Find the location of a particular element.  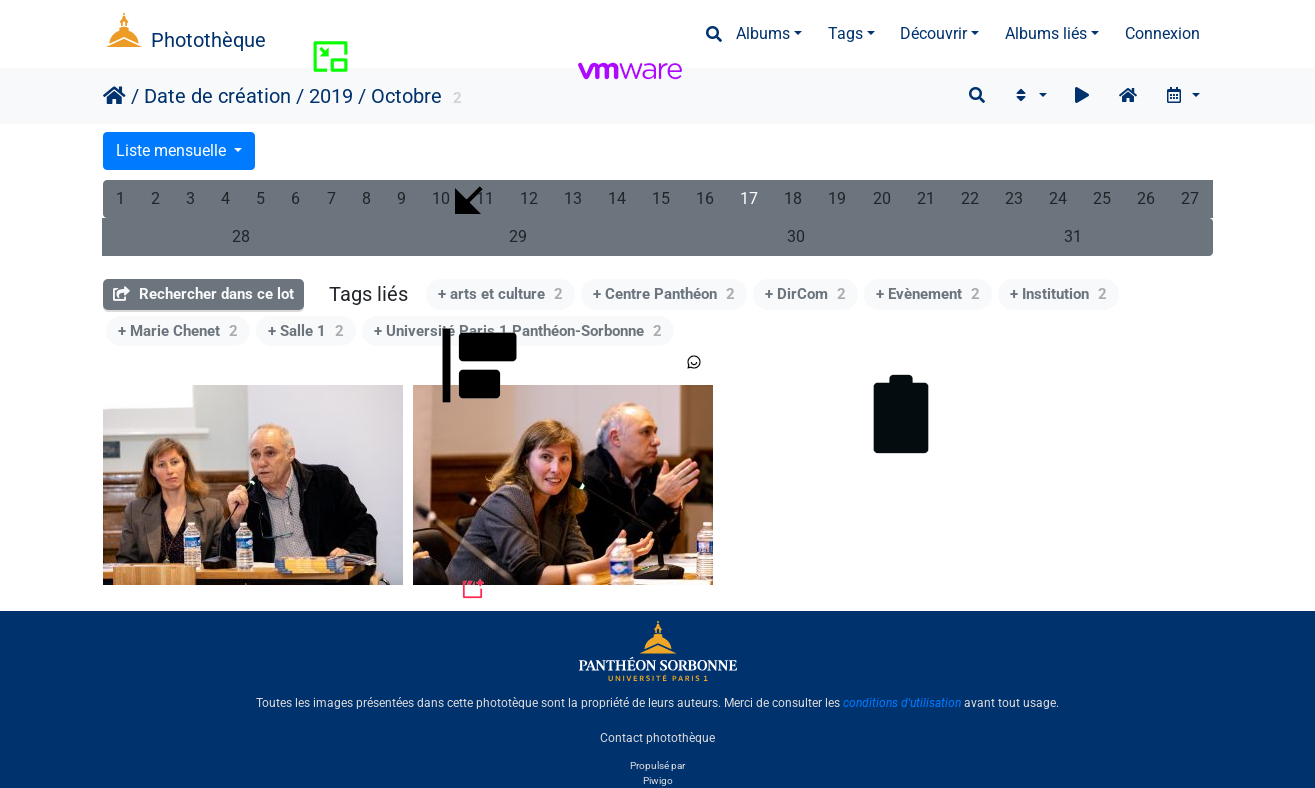

generate video content using AI is located at coordinates (472, 589).